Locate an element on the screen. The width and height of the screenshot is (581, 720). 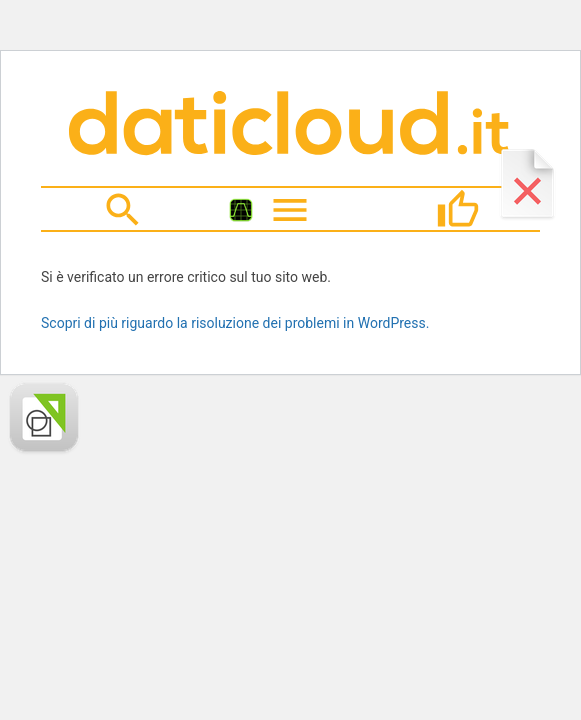
a broken or invalid symbolic link file is located at coordinates (527, 184).